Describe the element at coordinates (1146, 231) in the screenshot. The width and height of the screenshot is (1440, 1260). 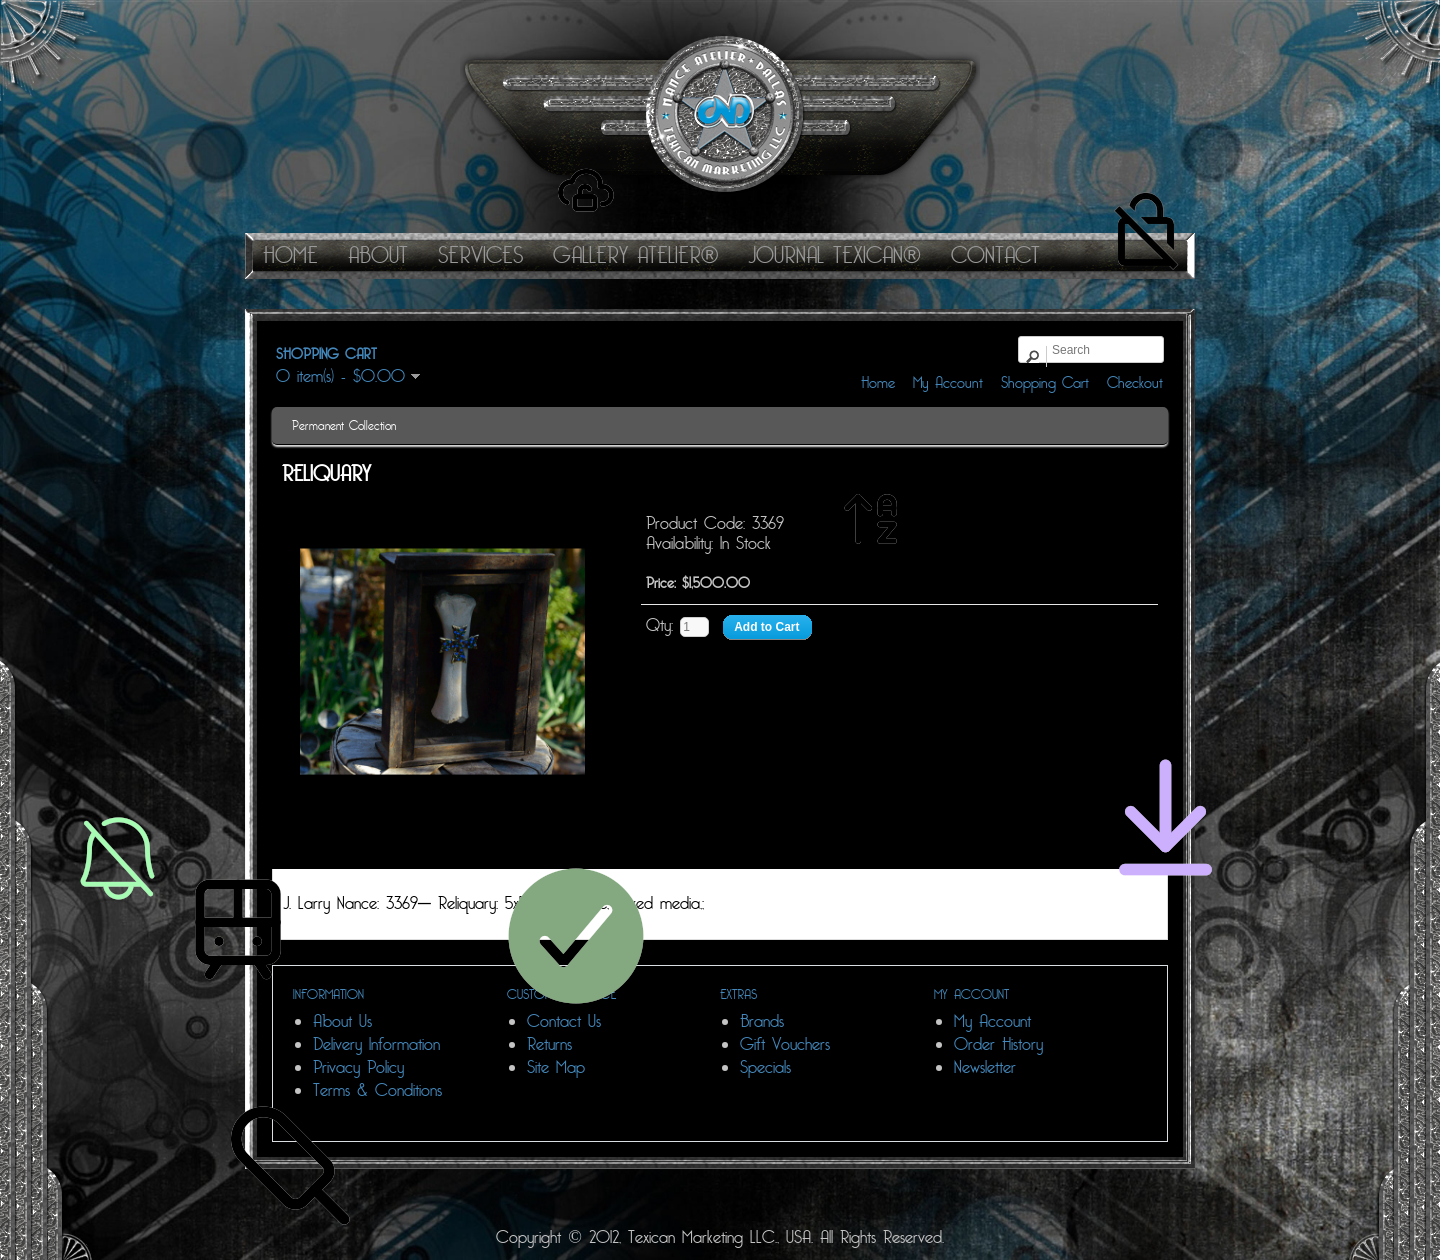
I see `indicates an unencrypted or insecure email connection` at that location.